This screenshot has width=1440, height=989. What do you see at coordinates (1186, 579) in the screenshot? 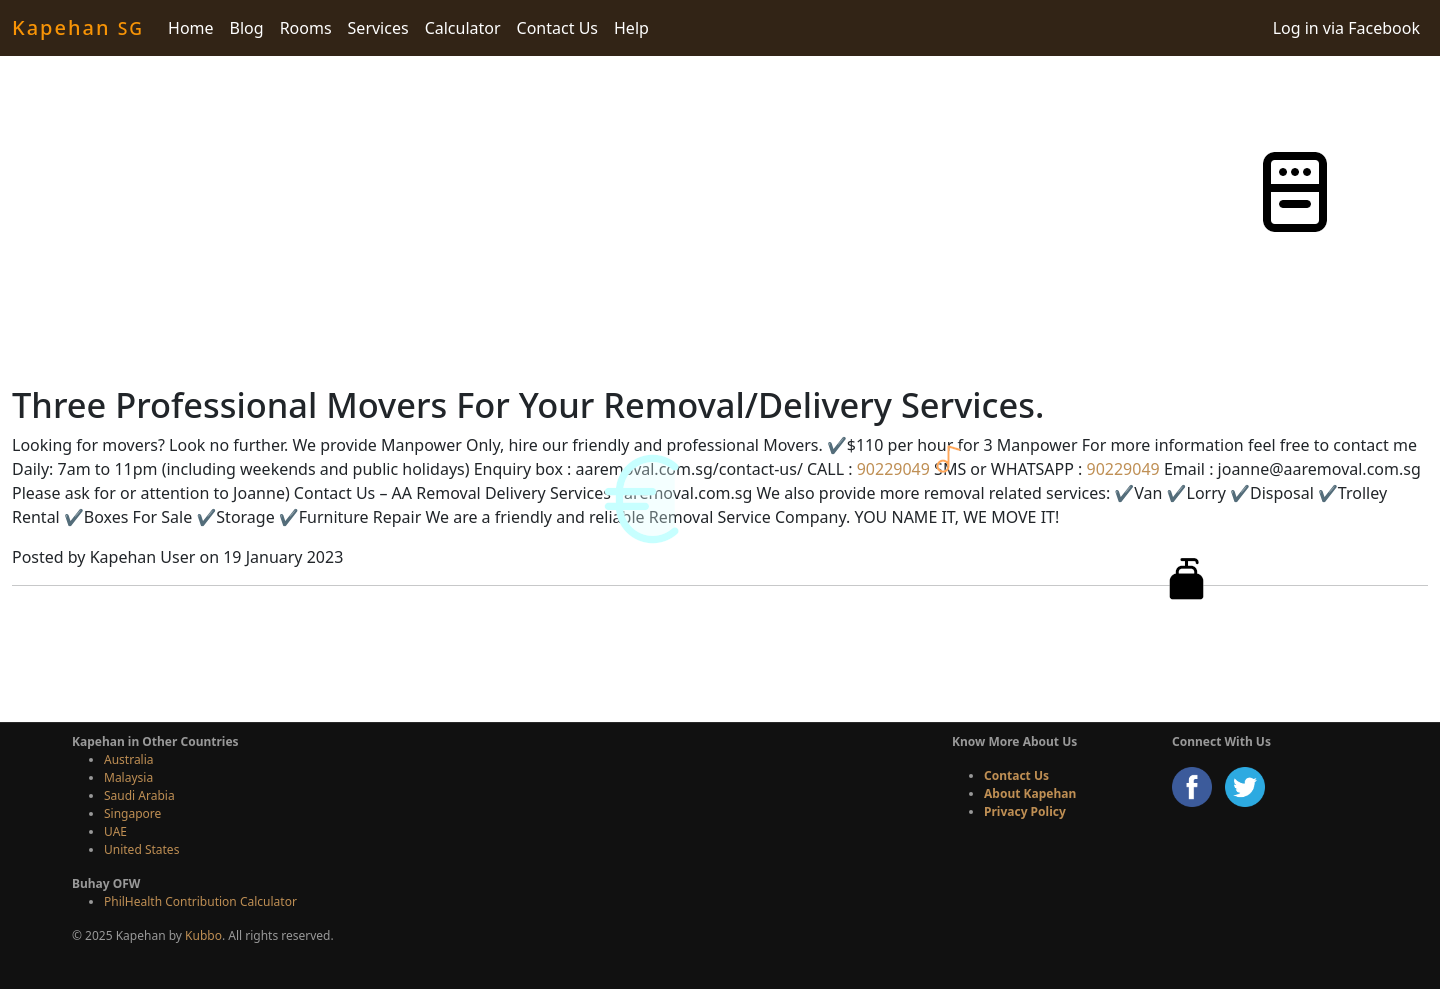
I see `access hand washing or hygiene instructions` at bounding box center [1186, 579].